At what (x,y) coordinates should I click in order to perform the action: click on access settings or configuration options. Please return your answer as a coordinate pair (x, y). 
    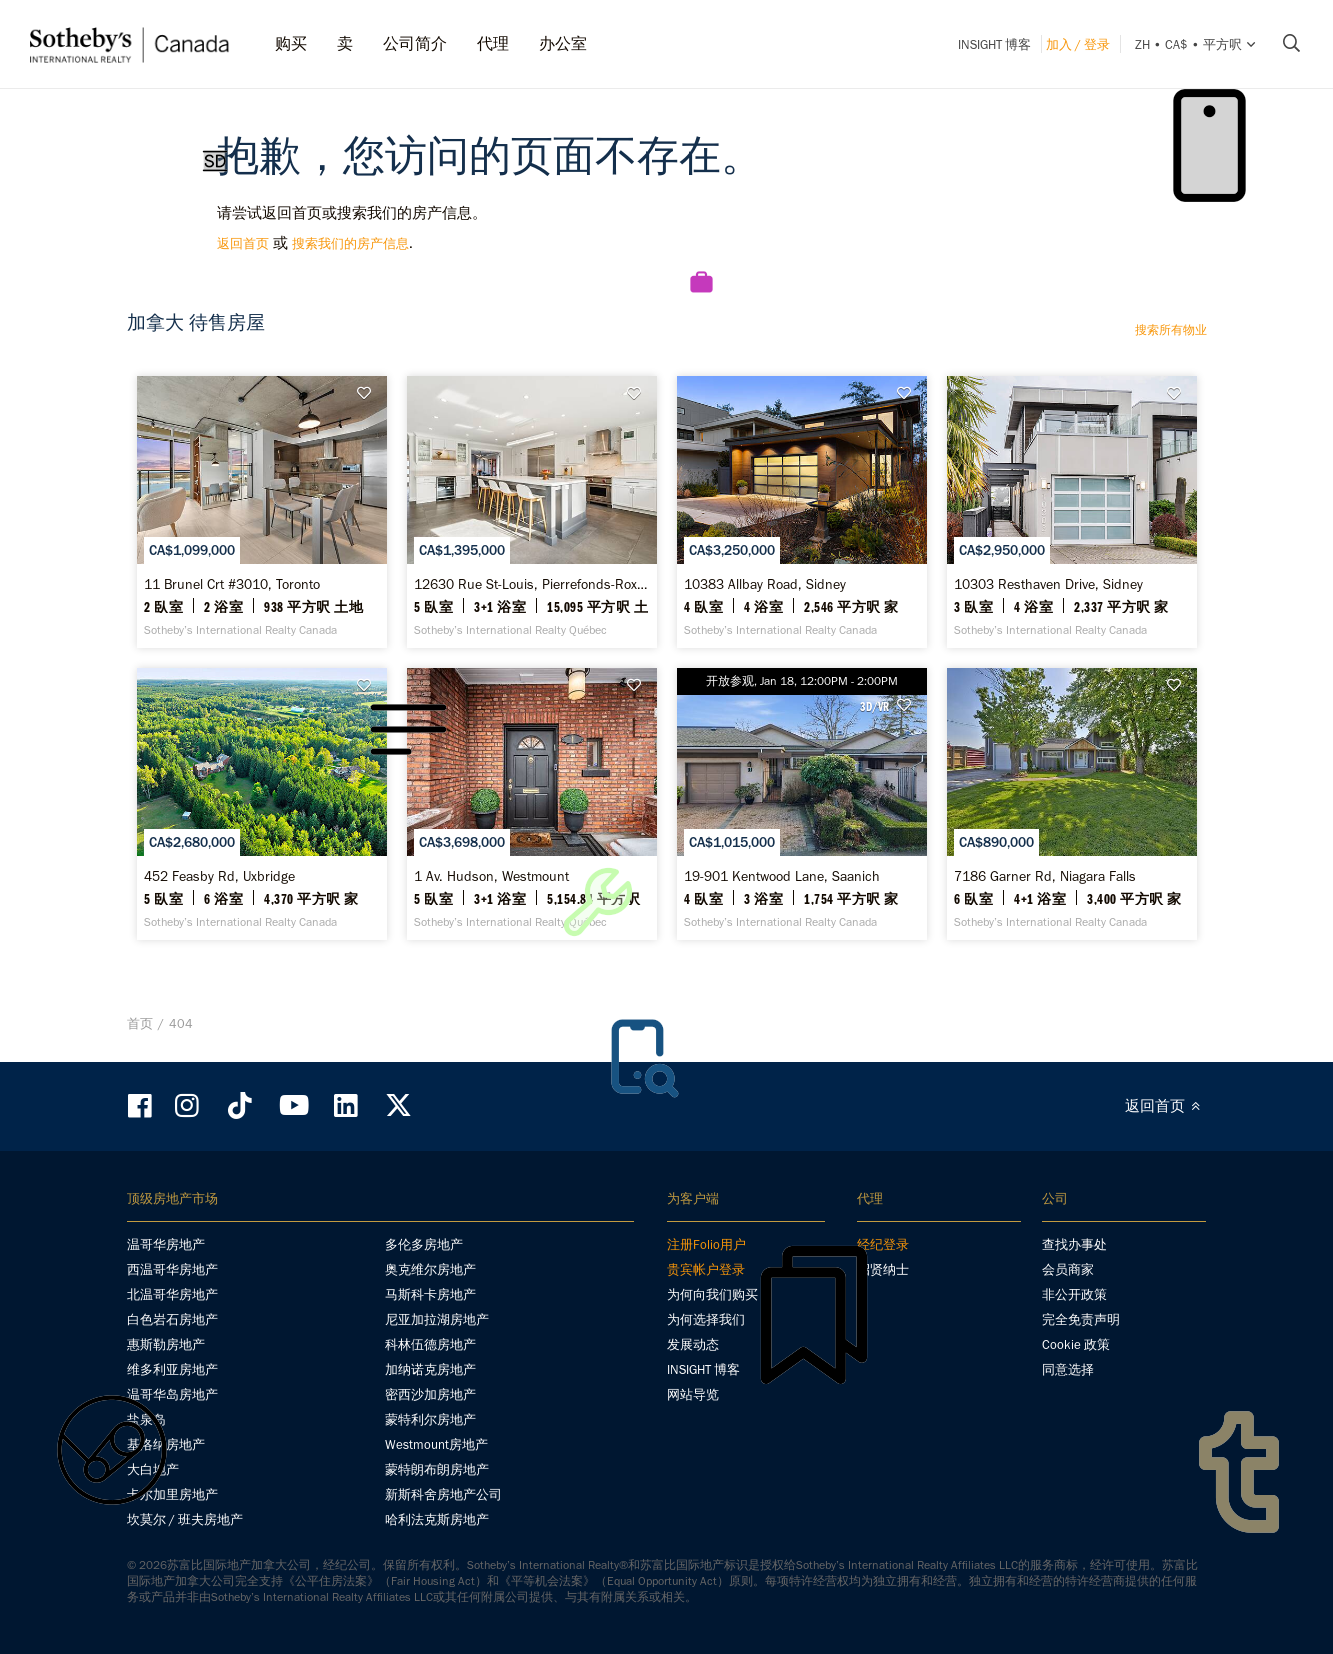
    Looking at the image, I should click on (598, 902).